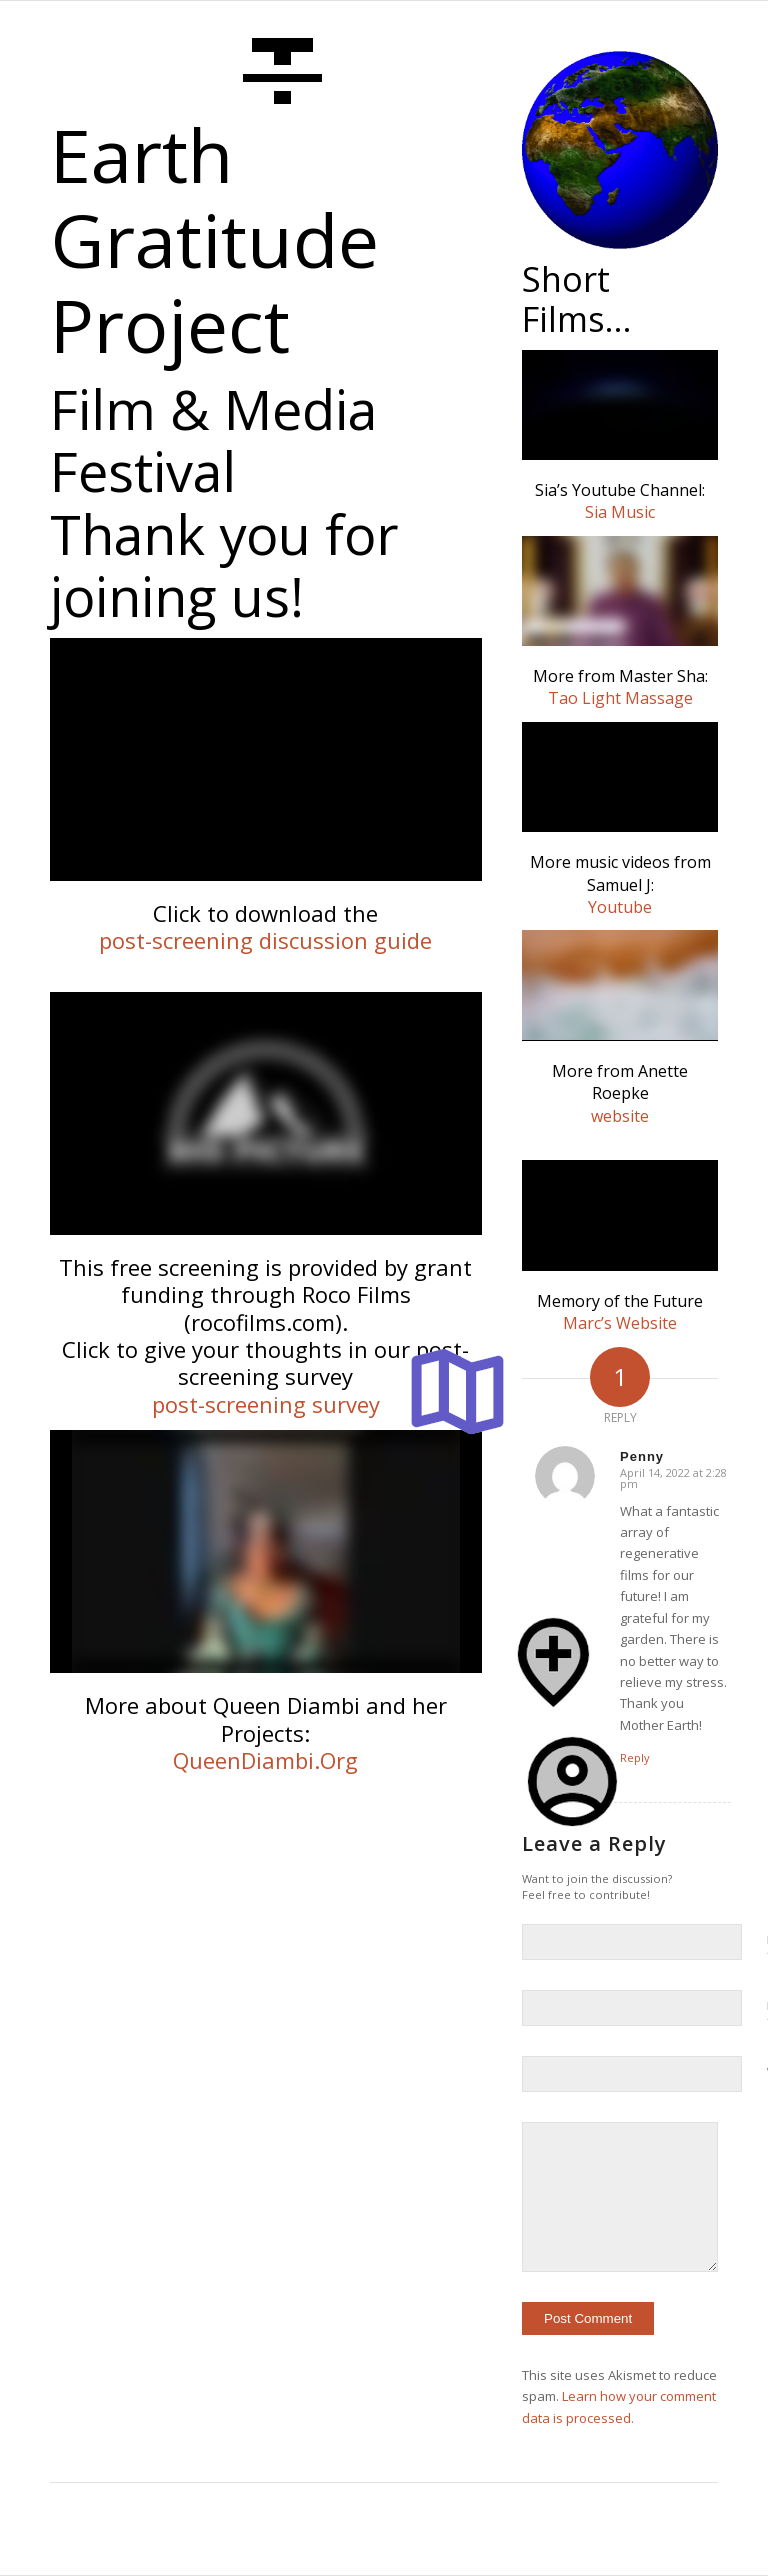 This screenshot has width=768, height=2576. I want to click on add a new location pin to the map, so click(553, 1662).